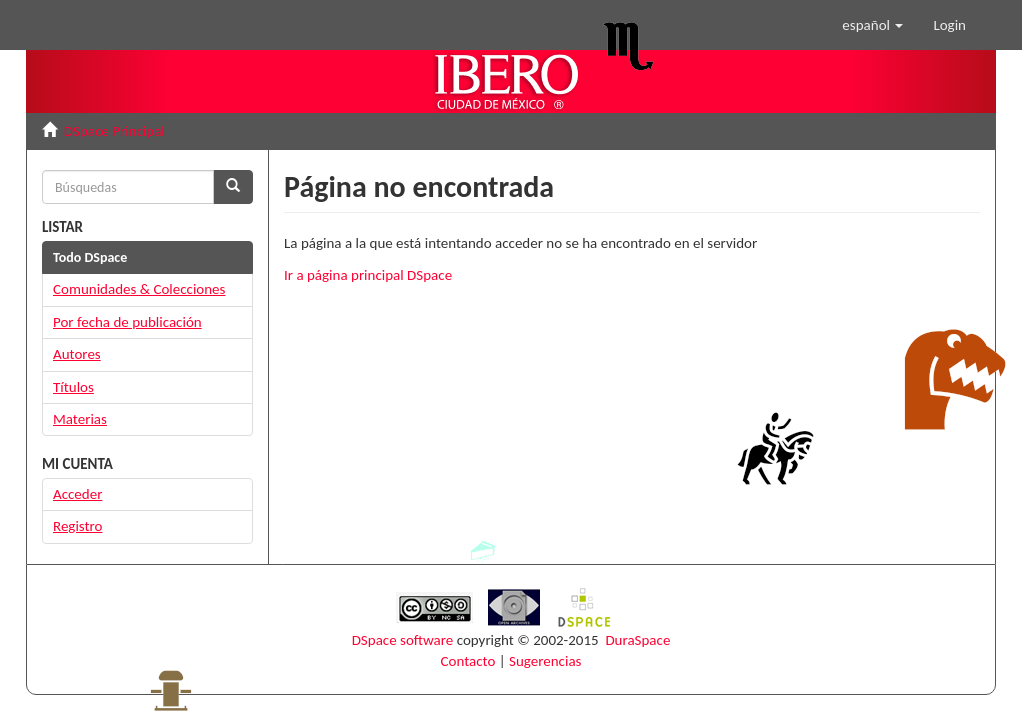 The image size is (1022, 726). I want to click on dinosaur or t-rex character selection, so click(955, 379).